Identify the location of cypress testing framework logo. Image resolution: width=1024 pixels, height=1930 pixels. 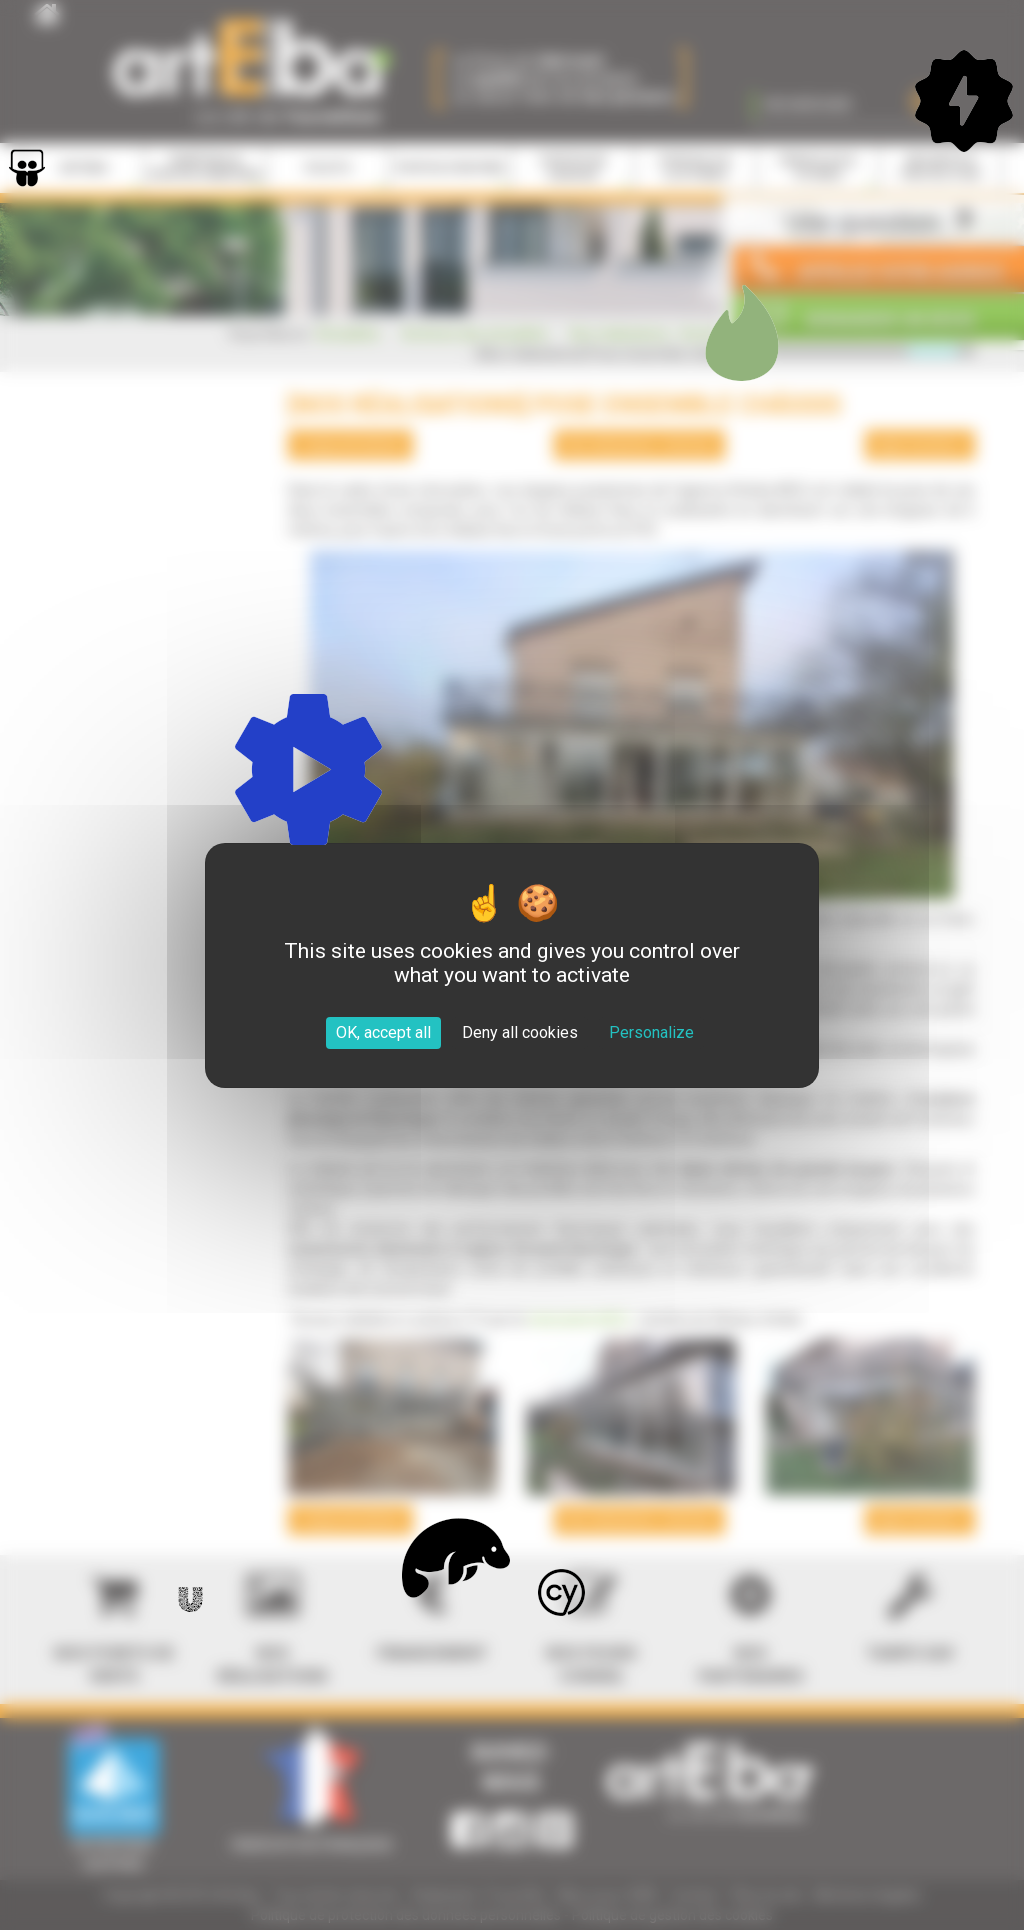
(561, 1592).